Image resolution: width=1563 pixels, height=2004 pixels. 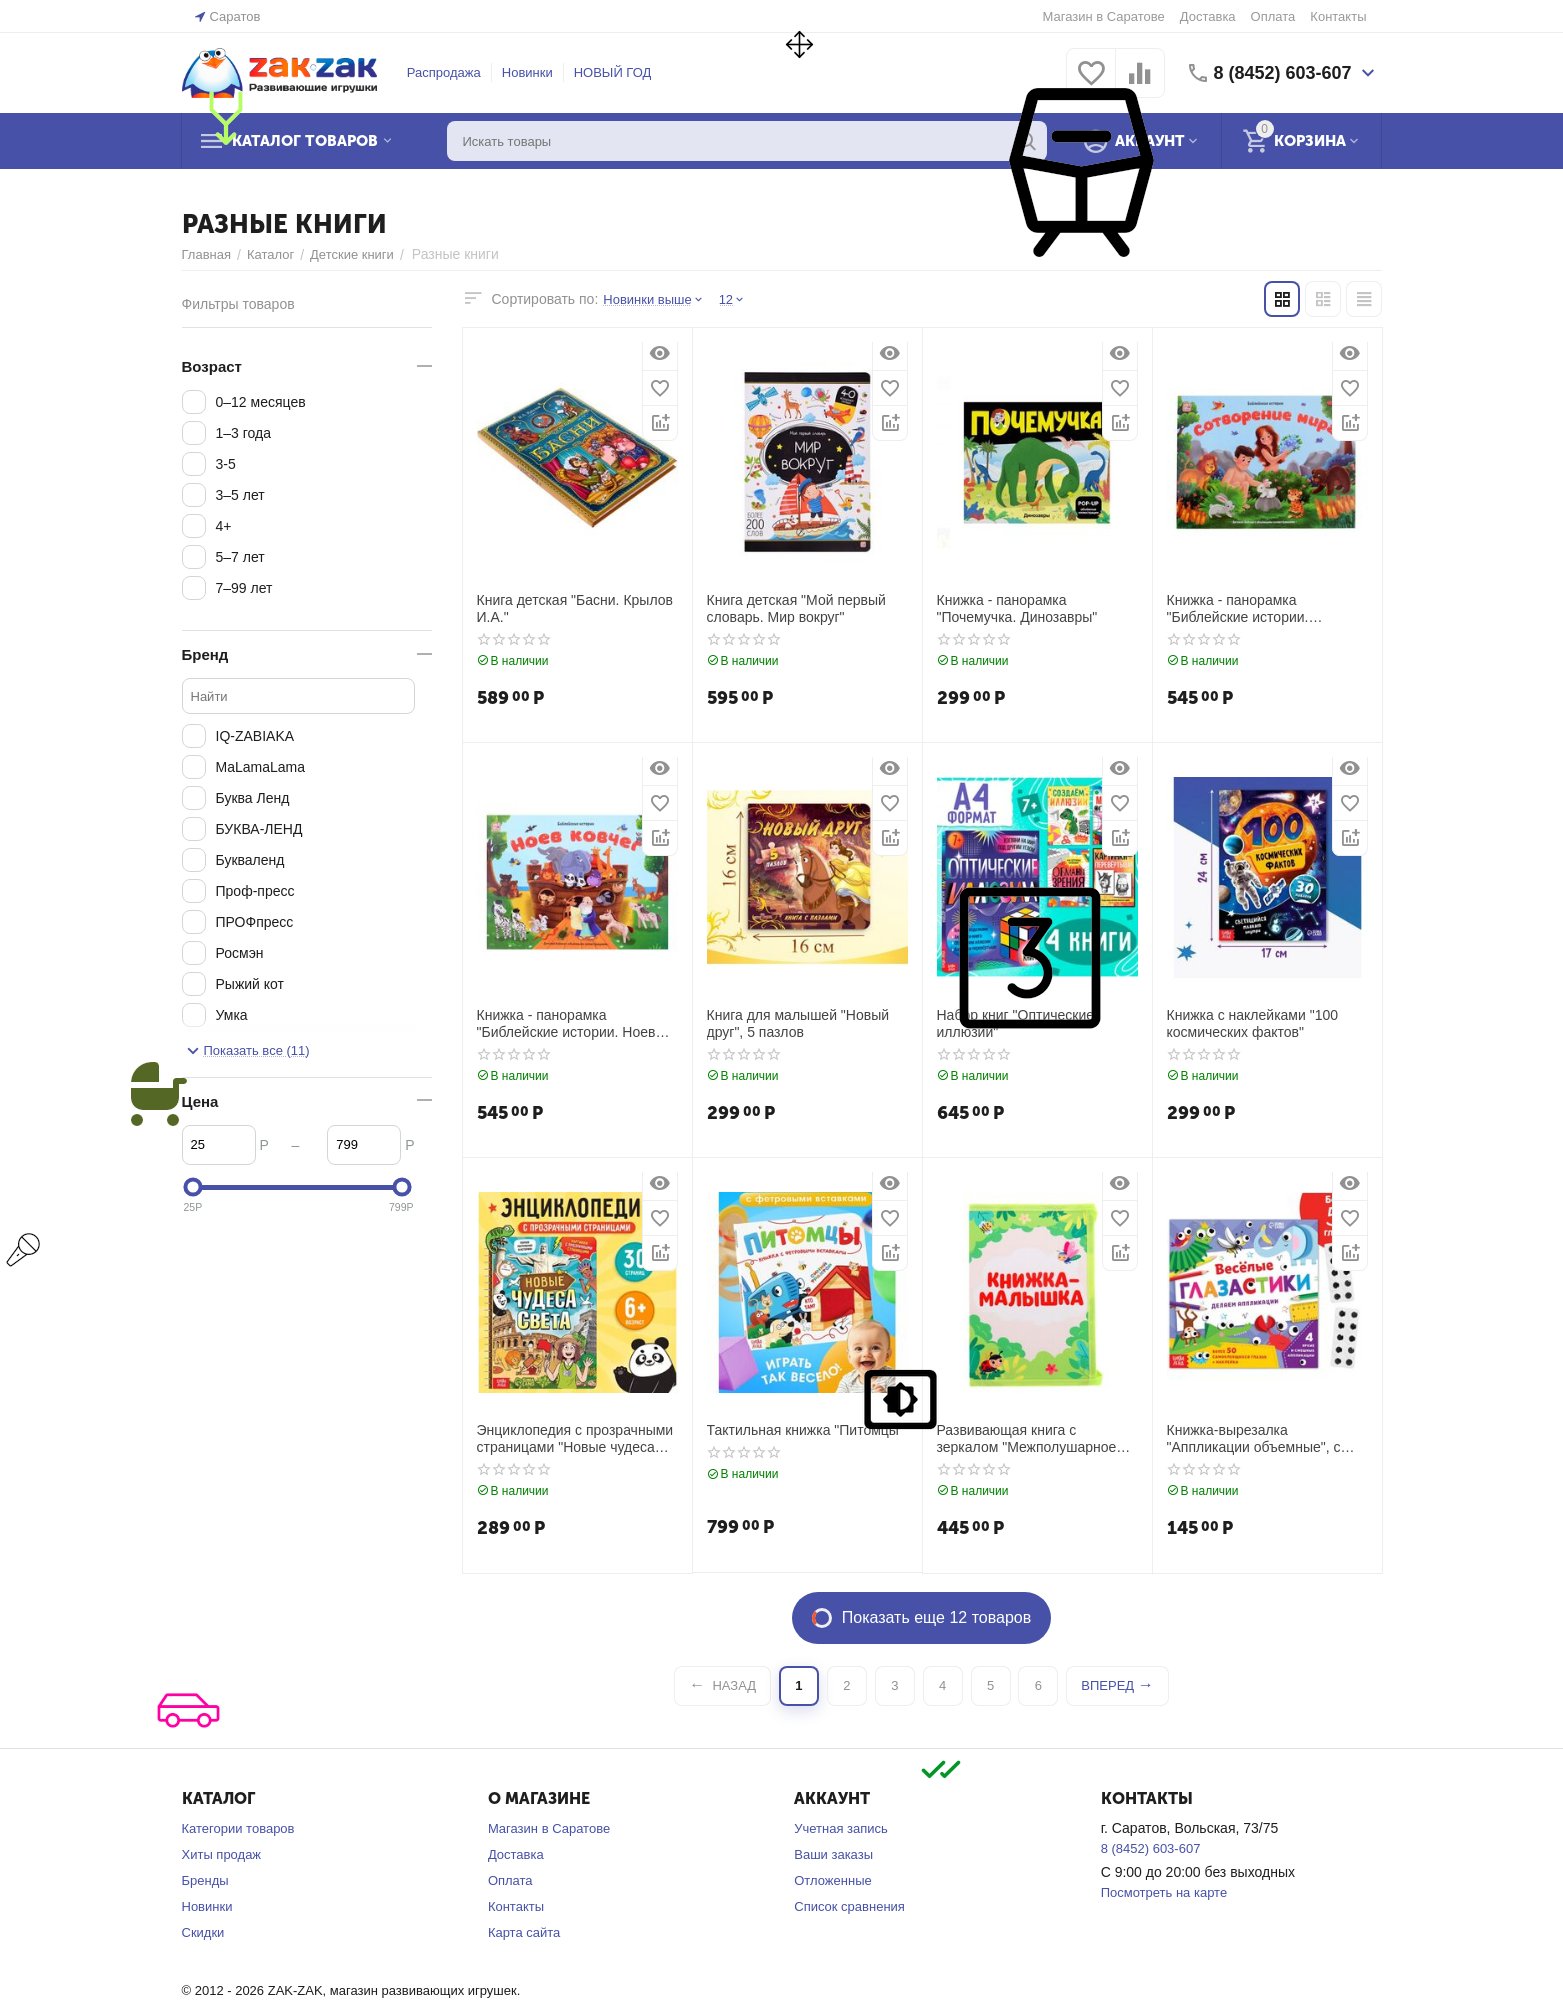 I want to click on step 3 in a numbered sequence or process, so click(x=1030, y=958).